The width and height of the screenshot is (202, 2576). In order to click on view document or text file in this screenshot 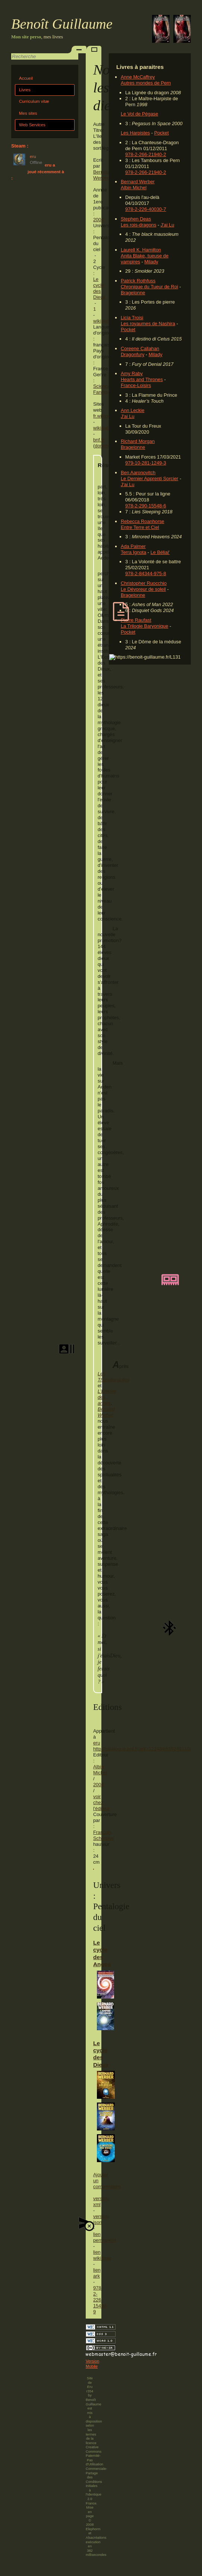, I will do `click(121, 611)`.